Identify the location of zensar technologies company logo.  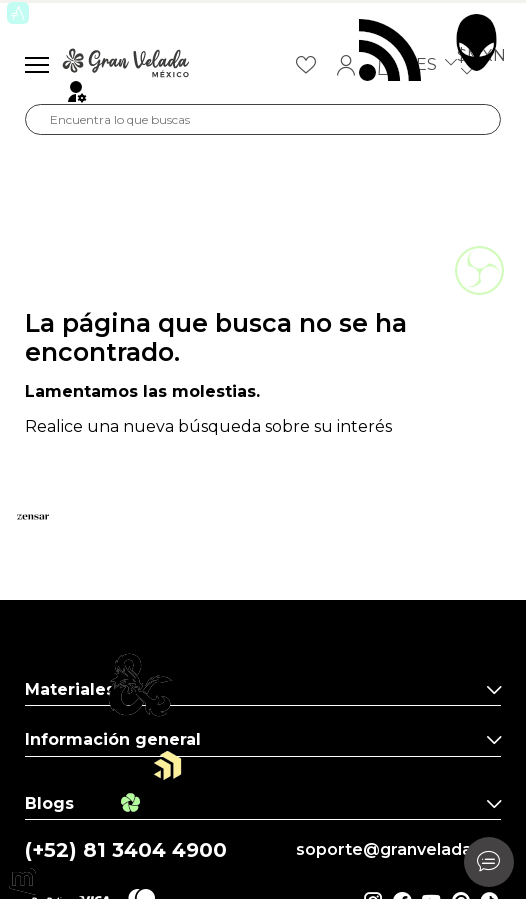
(33, 517).